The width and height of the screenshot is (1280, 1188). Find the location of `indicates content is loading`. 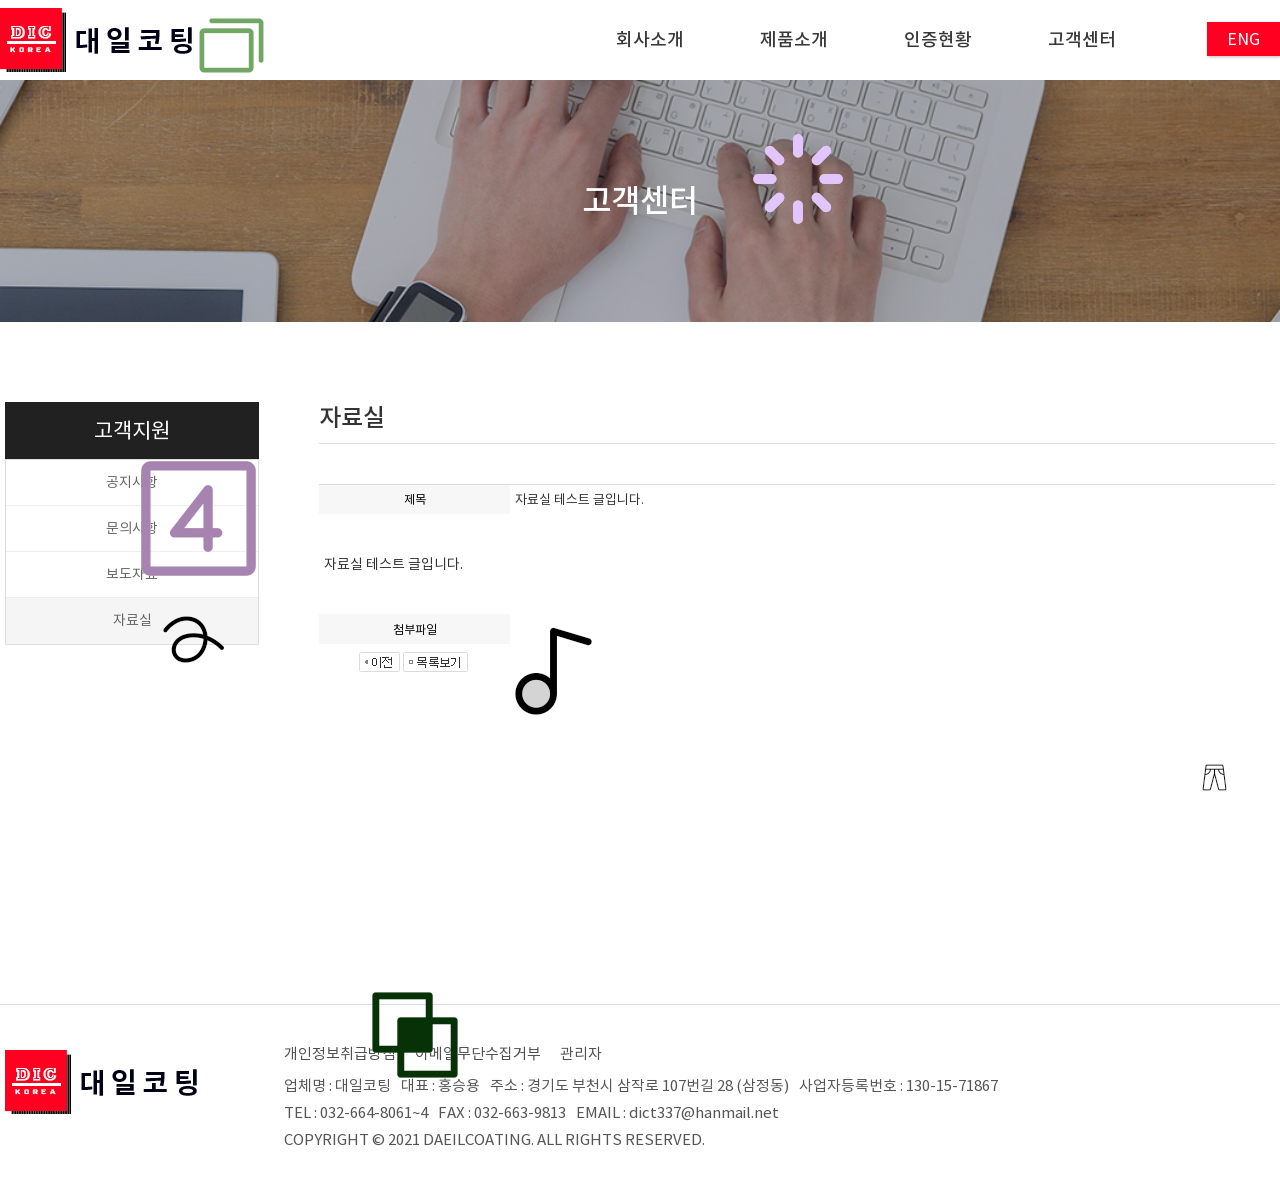

indicates content is loading is located at coordinates (798, 179).